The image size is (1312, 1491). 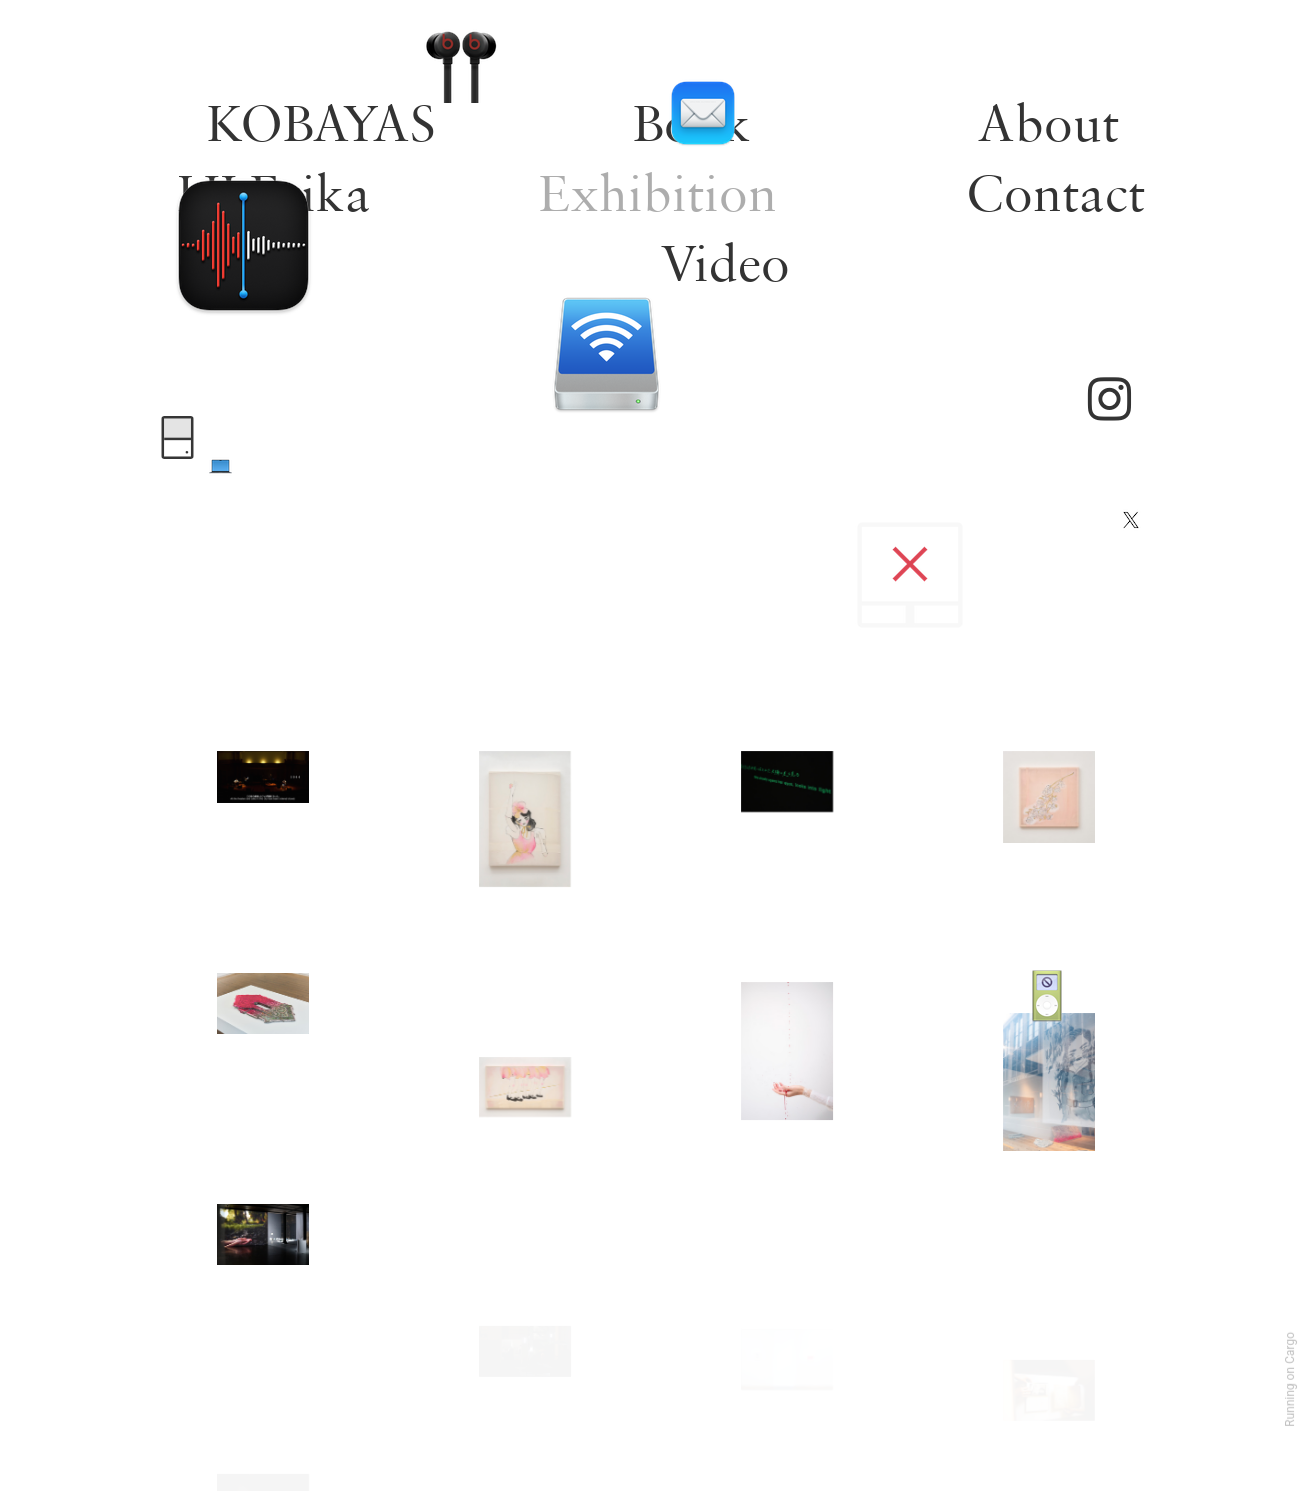 I want to click on indicates this macbook air in system settings, so click(x=220, y=464).